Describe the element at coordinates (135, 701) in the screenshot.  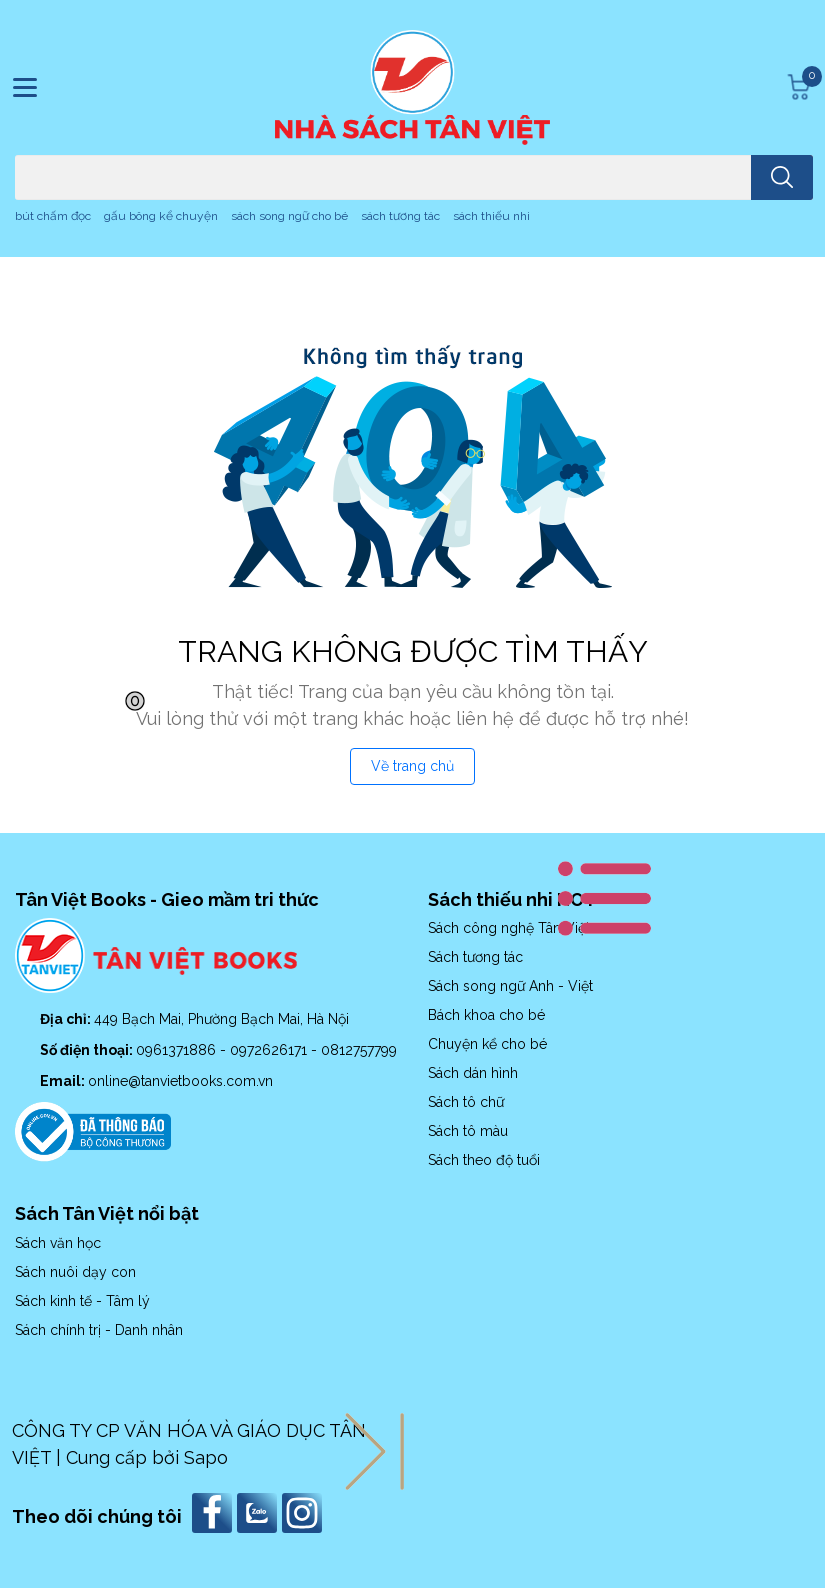
I see `indicates zero items or empty count` at that location.